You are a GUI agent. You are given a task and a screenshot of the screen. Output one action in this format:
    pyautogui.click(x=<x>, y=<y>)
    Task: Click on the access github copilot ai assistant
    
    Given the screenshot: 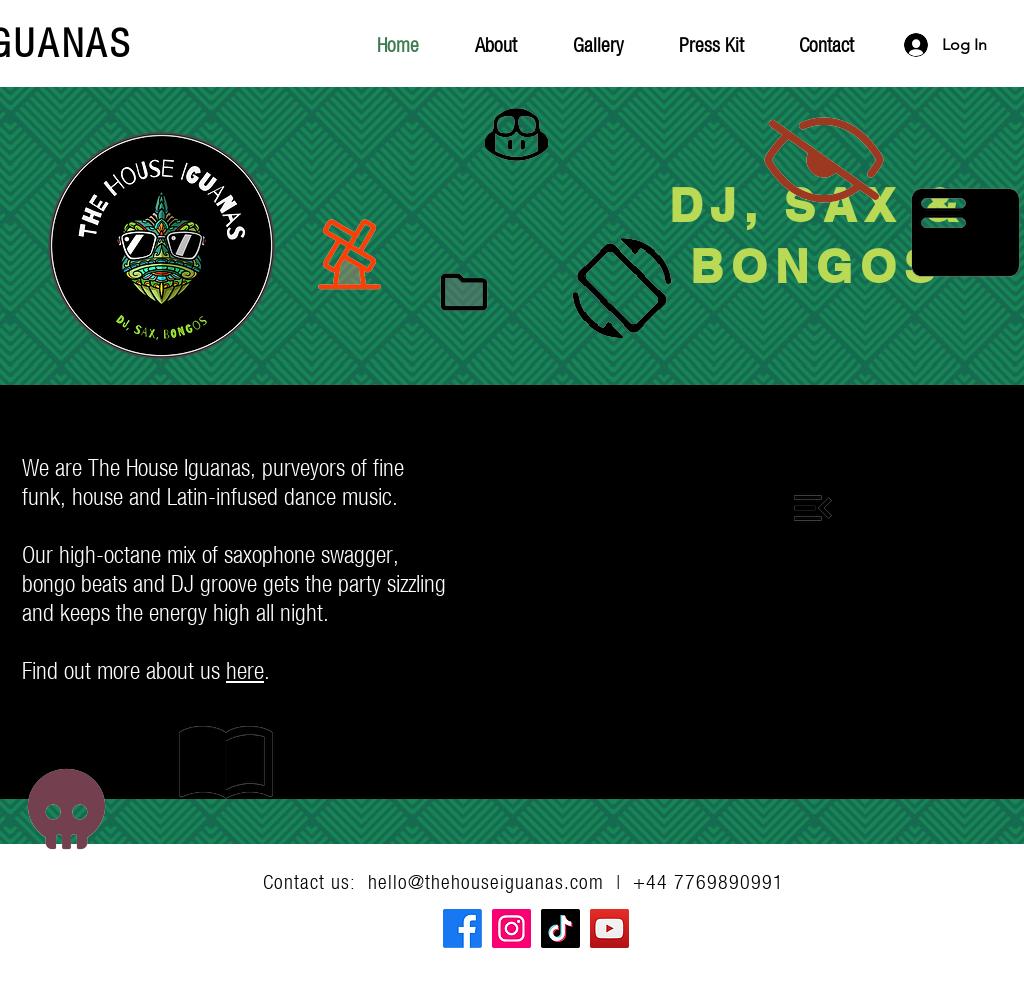 What is the action you would take?
    pyautogui.click(x=516, y=134)
    